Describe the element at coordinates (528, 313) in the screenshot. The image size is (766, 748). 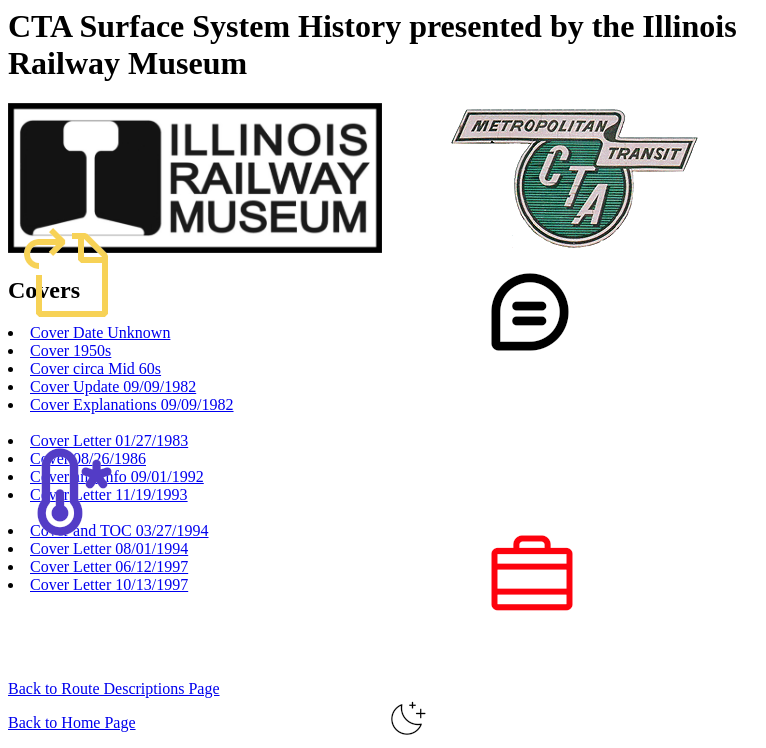
I see `open chat or messaging` at that location.